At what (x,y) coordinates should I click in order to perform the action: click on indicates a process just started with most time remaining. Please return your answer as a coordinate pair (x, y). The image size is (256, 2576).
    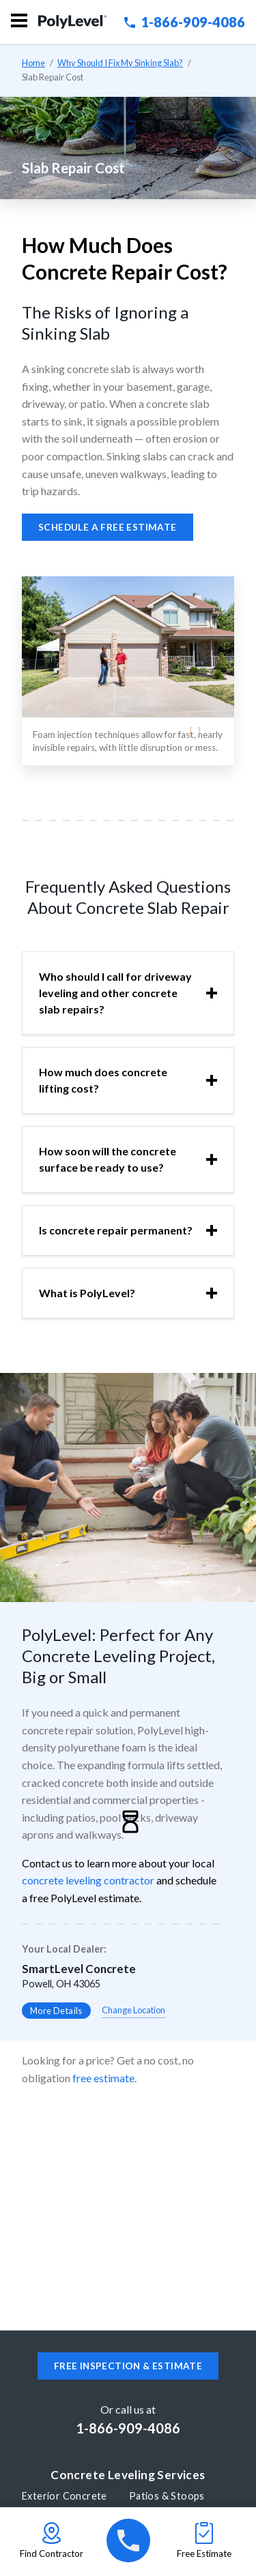
    Looking at the image, I should click on (130, 1822).